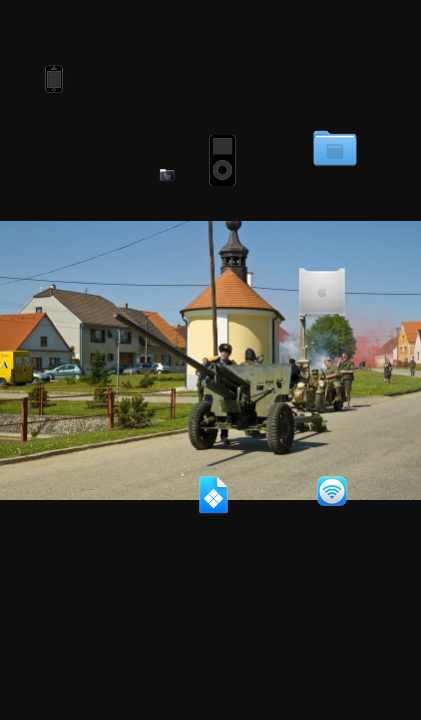  I want to click on open AirPort Utility to manage wireless network settings, so click(332, 491).